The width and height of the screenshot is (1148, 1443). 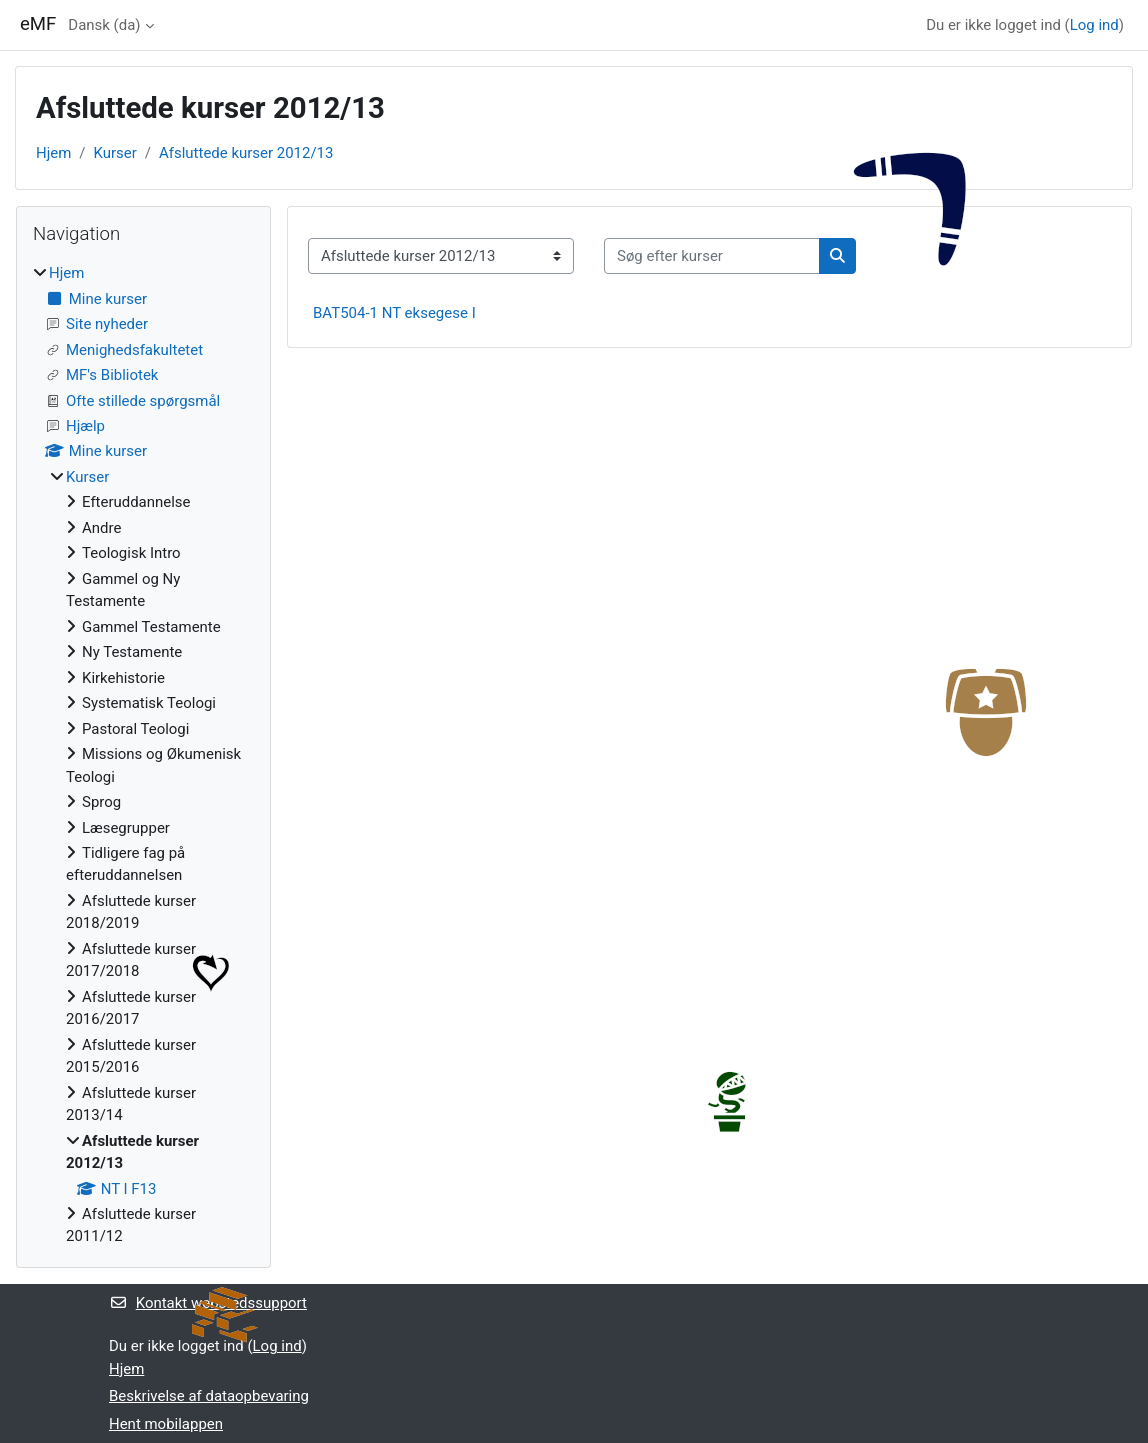 What do you see at coordinates (729, 1101) in the screenshot?
I see `represents a carnivorous plant item or creature in a game` at bounding box center [729, 1101].